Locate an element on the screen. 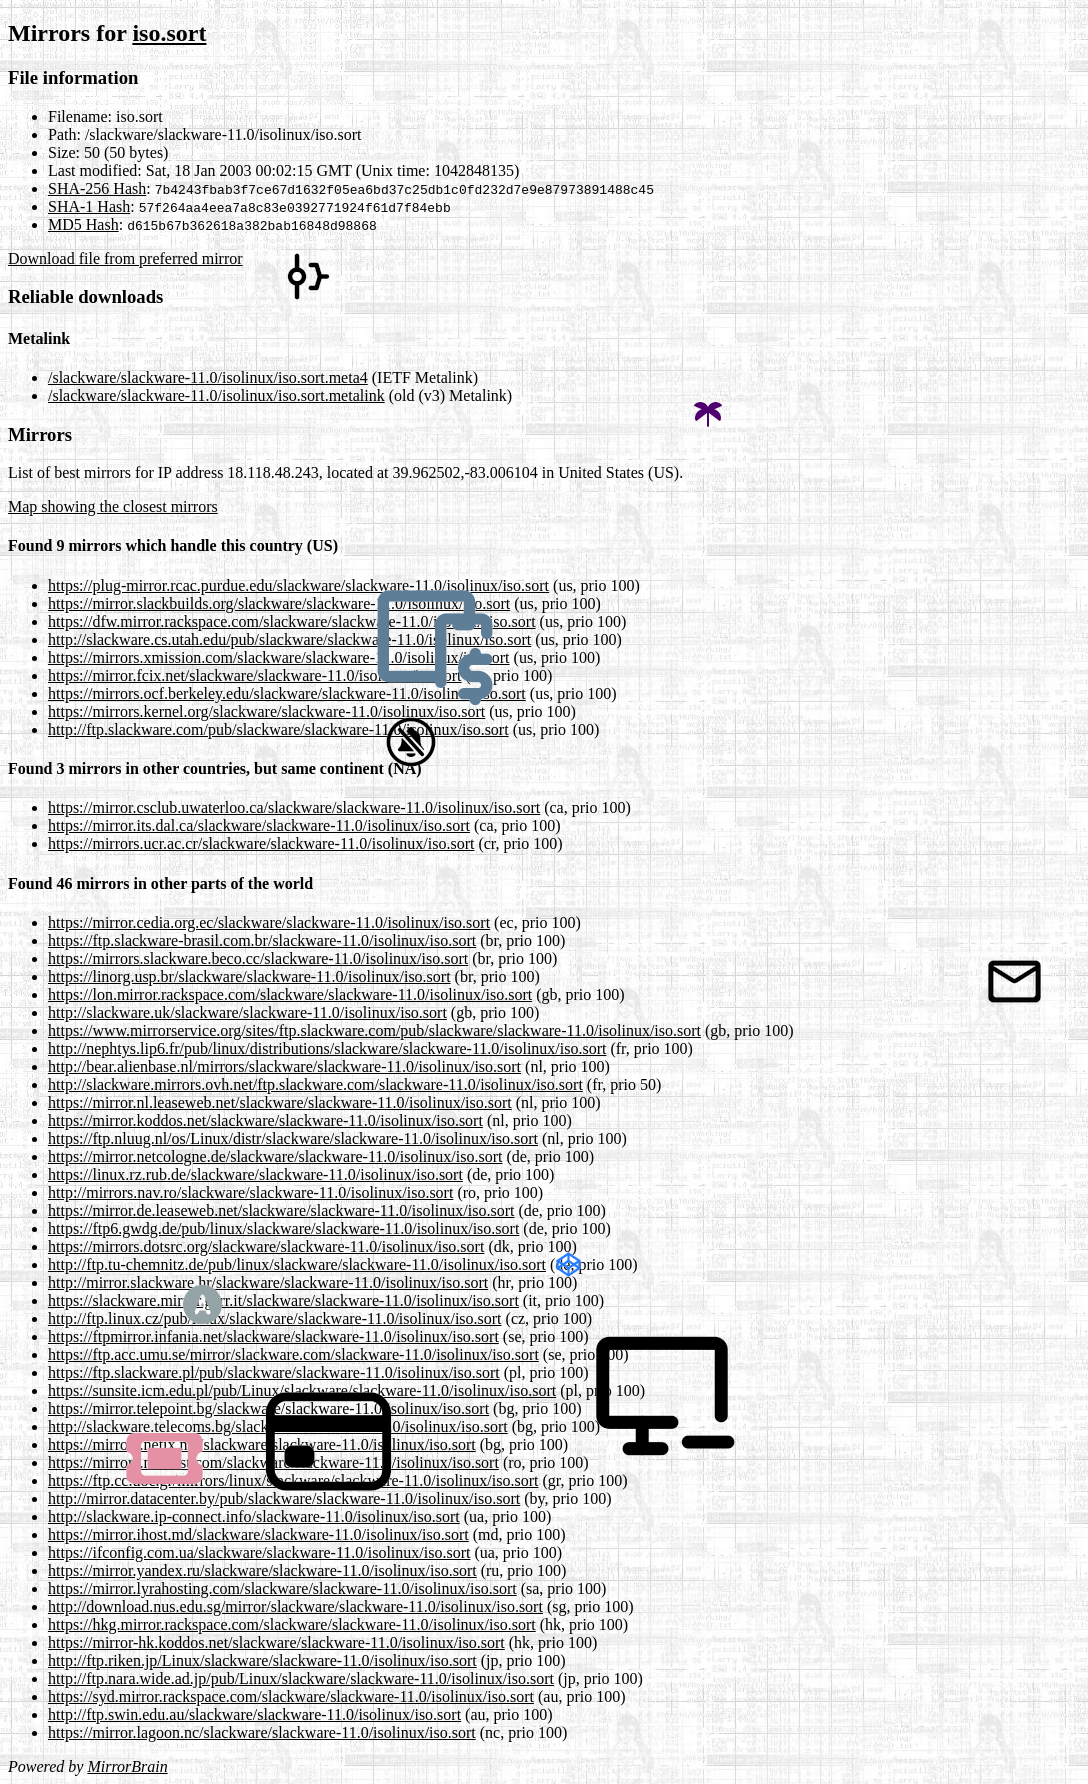  remove a desktop device from your account is located at coordinates (662, 1396).